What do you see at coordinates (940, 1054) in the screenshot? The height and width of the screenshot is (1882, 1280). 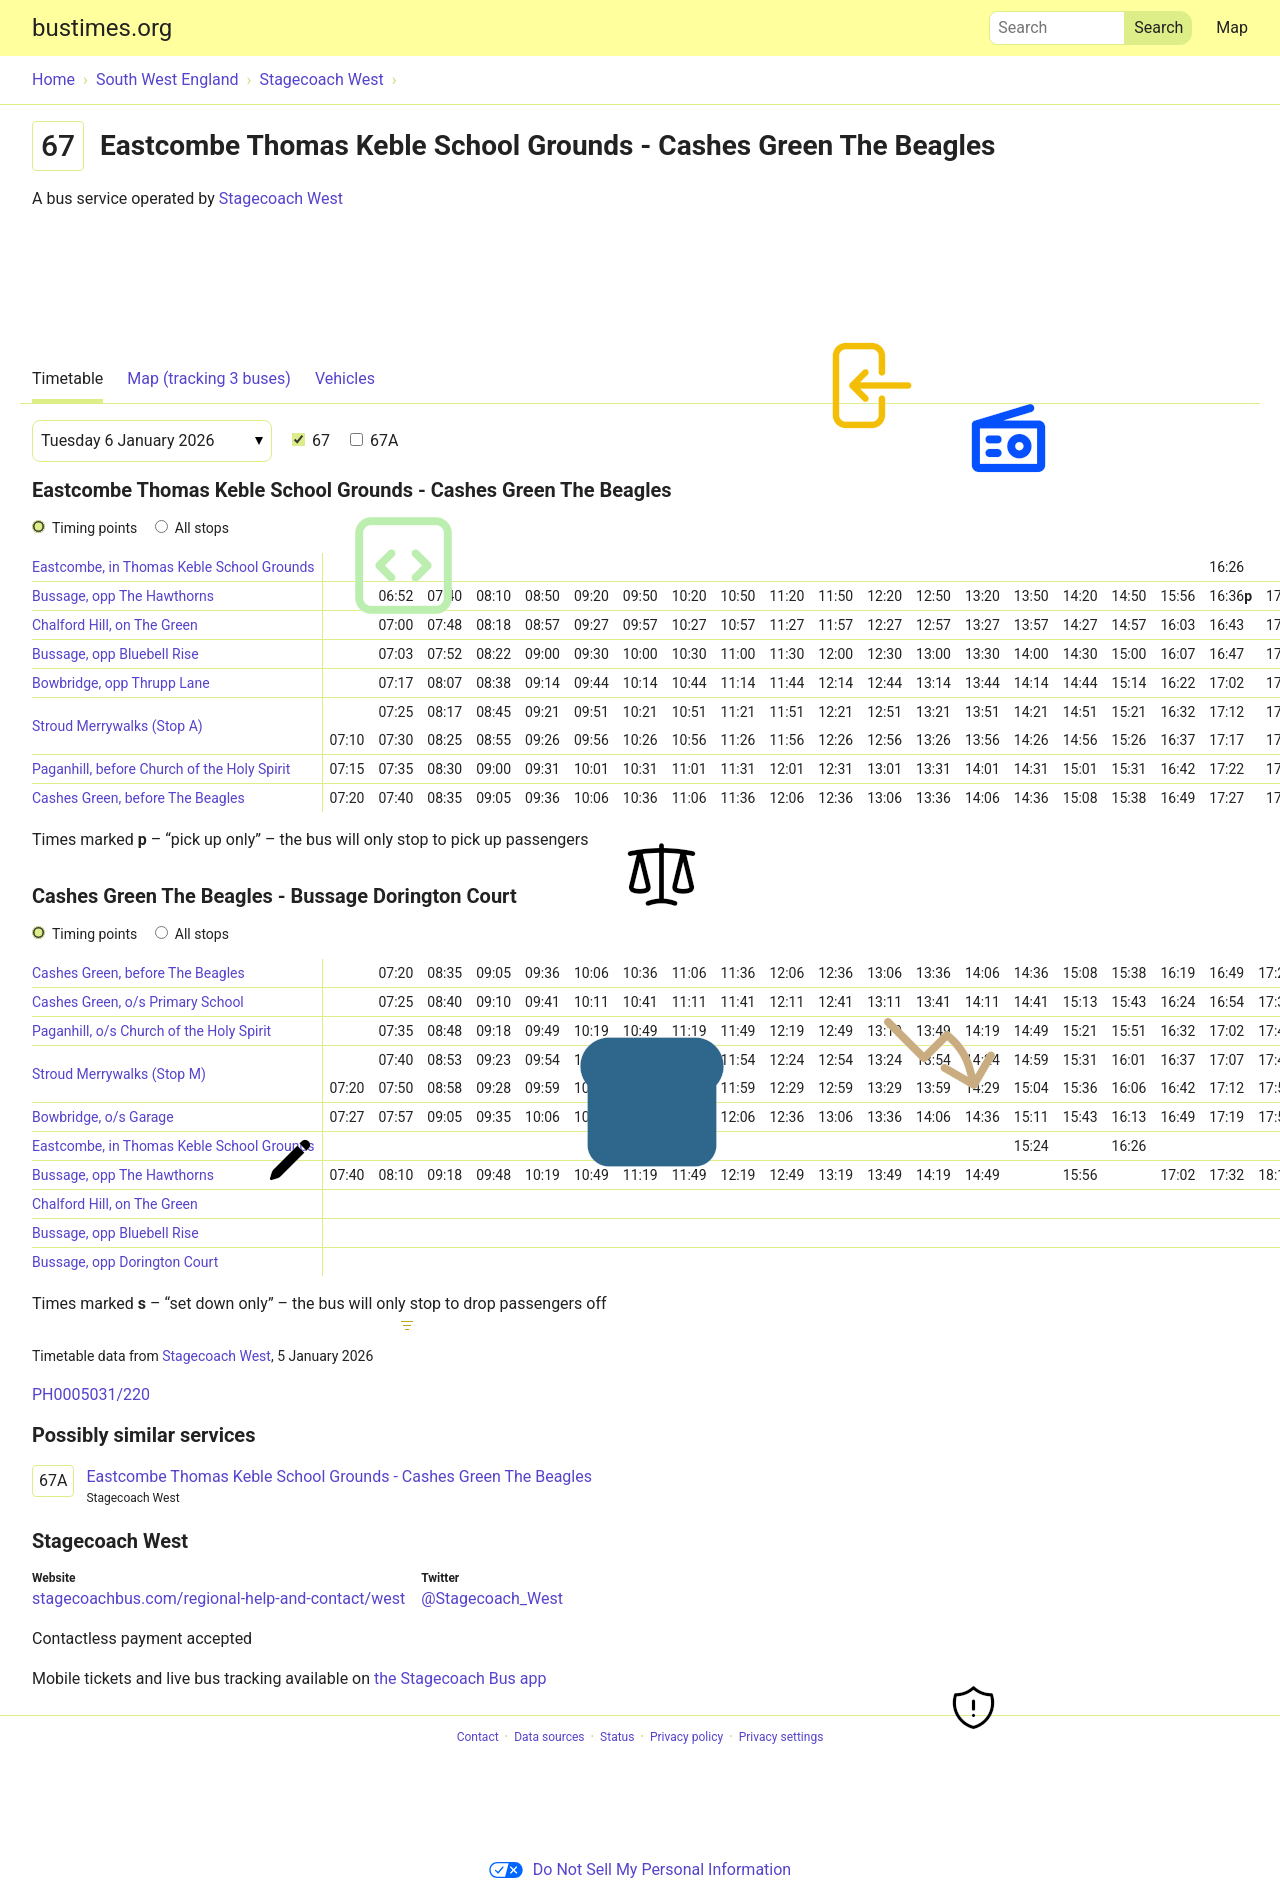 I see `indicates a declining trend or decreasing value` at bounding box center [940, 1054].